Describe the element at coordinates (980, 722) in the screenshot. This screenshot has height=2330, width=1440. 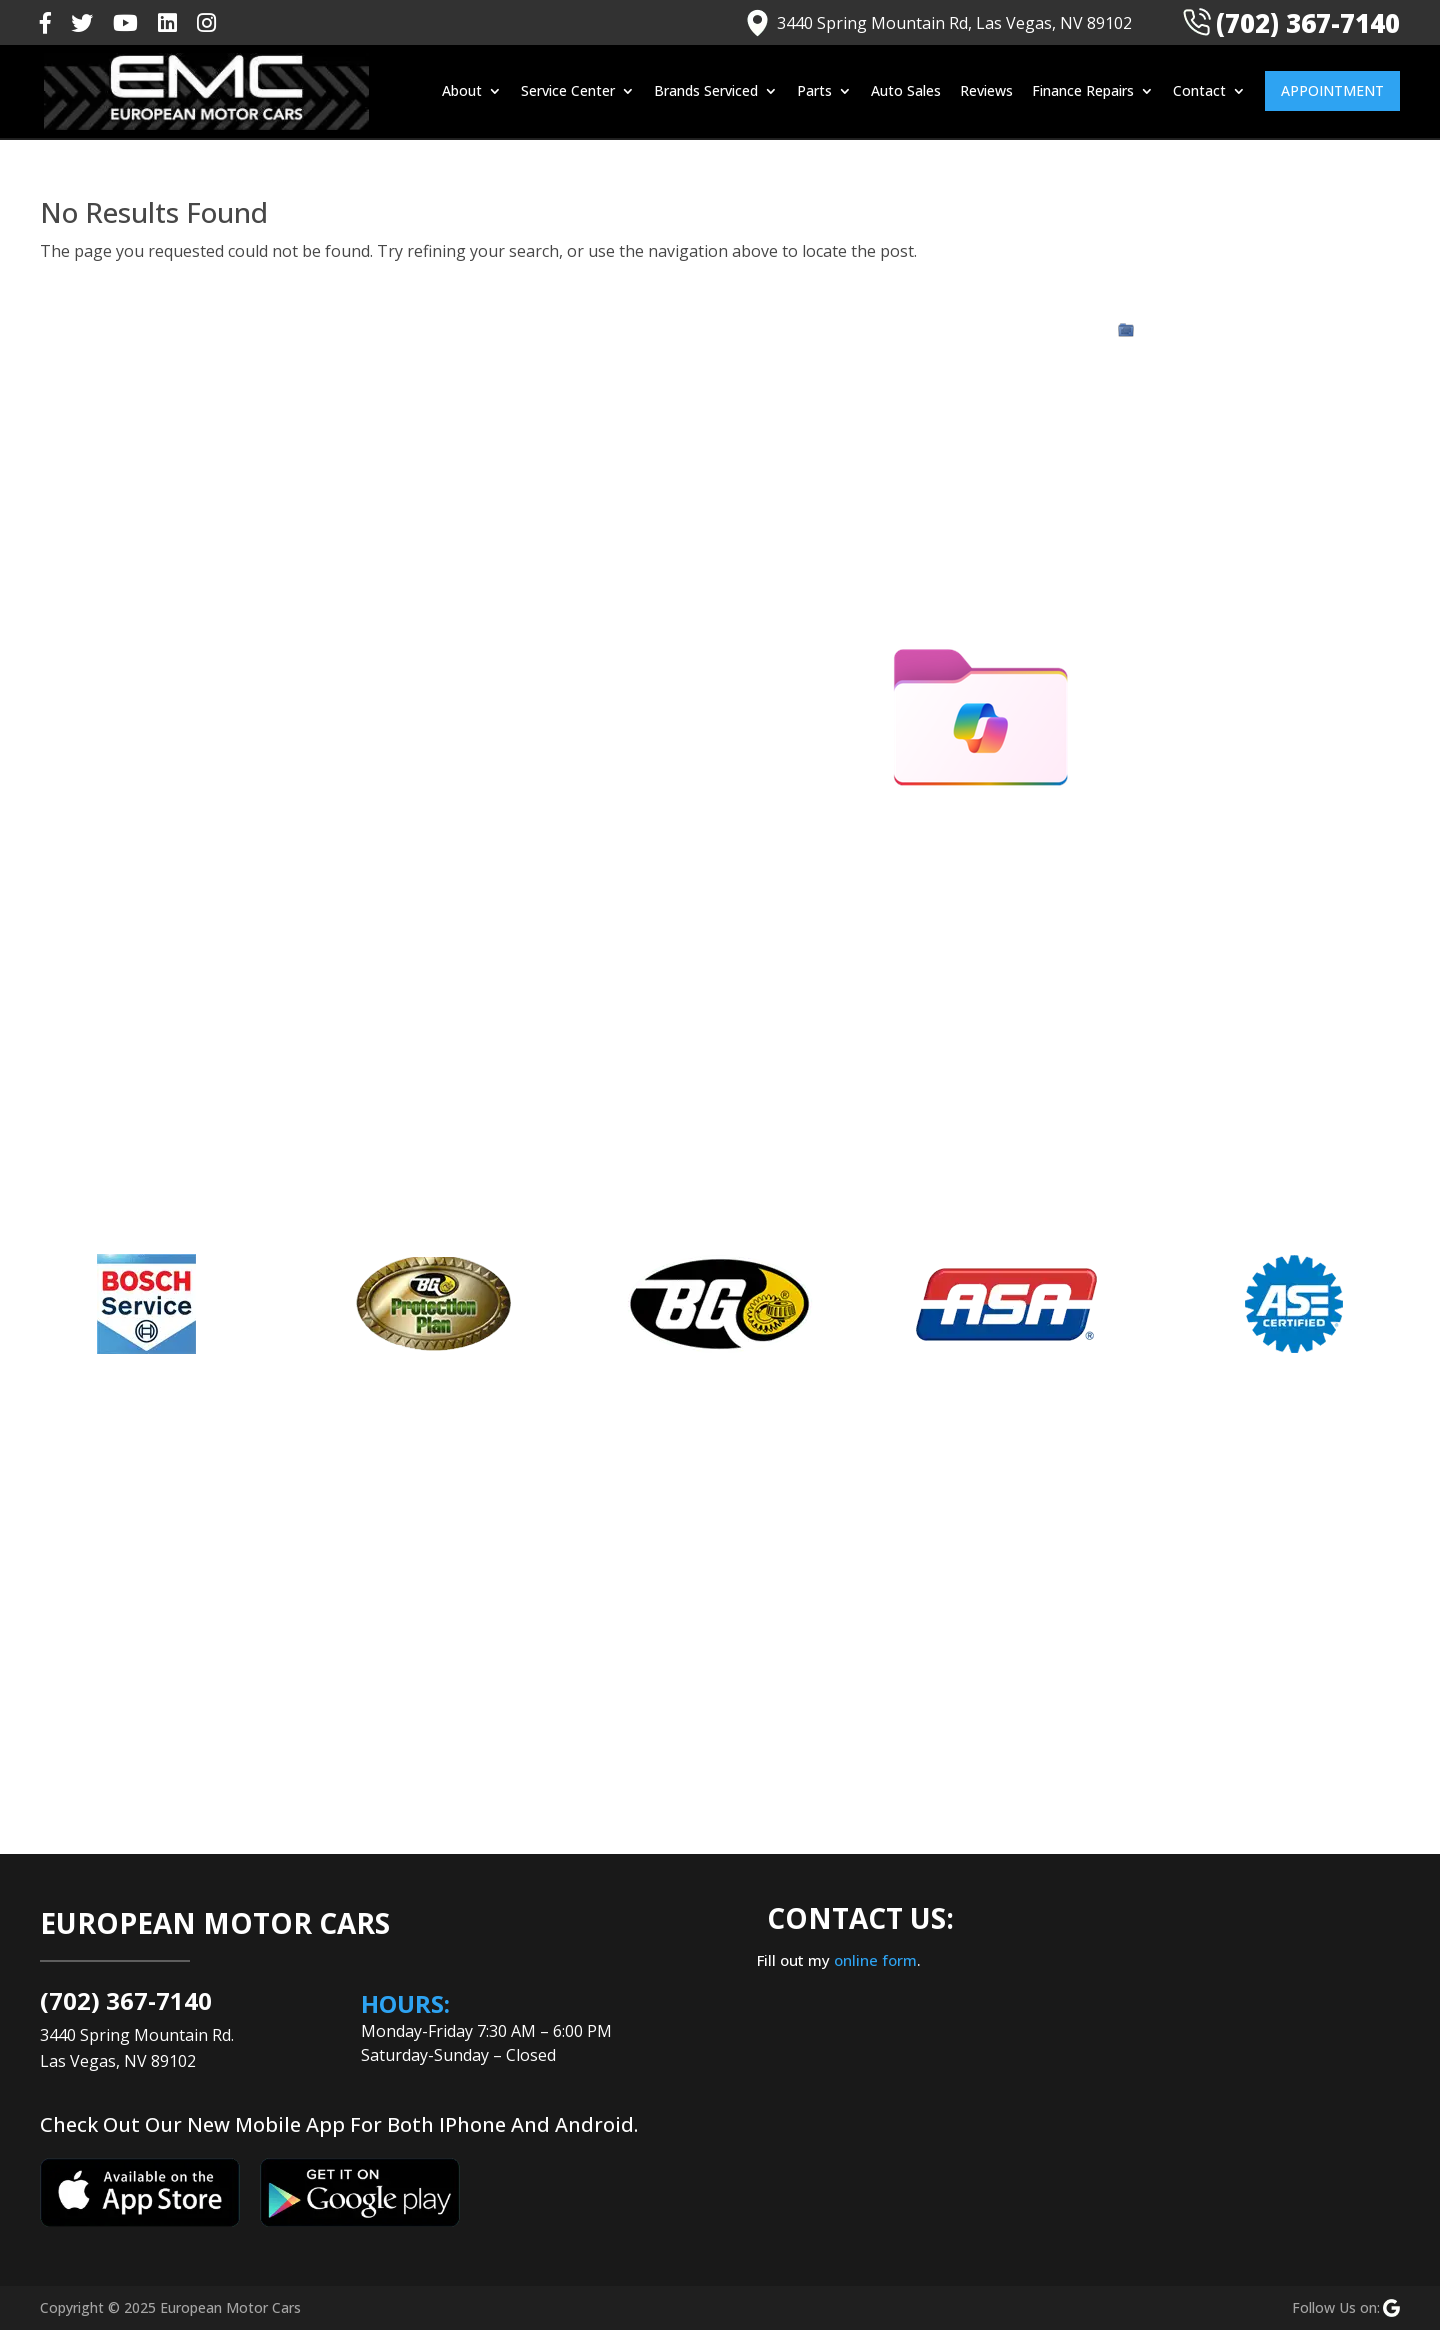
I see `open folder containing microsoft copilot 365 files` at that location.